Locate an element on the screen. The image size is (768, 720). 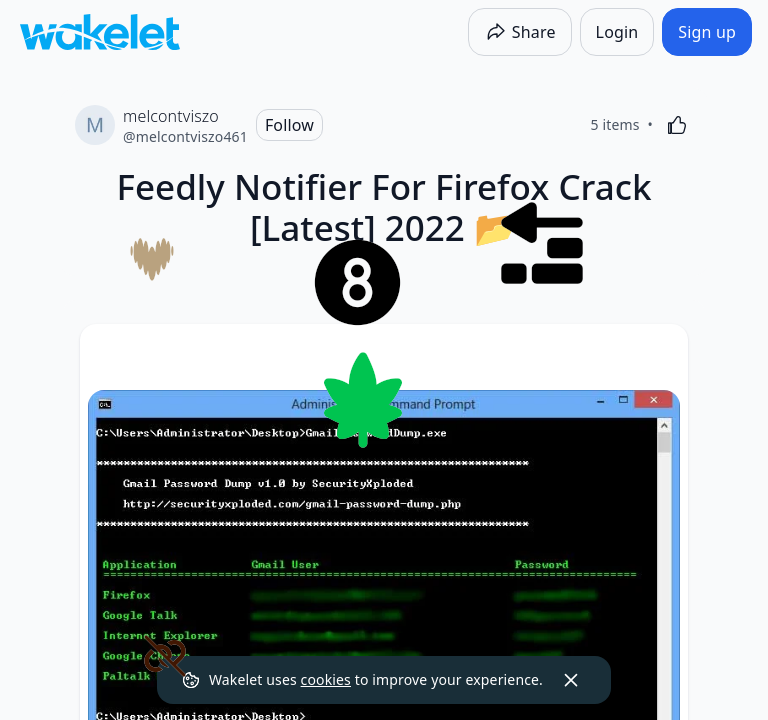
indicates step 8 in a multi-step process is located at coordinates (357, 282).